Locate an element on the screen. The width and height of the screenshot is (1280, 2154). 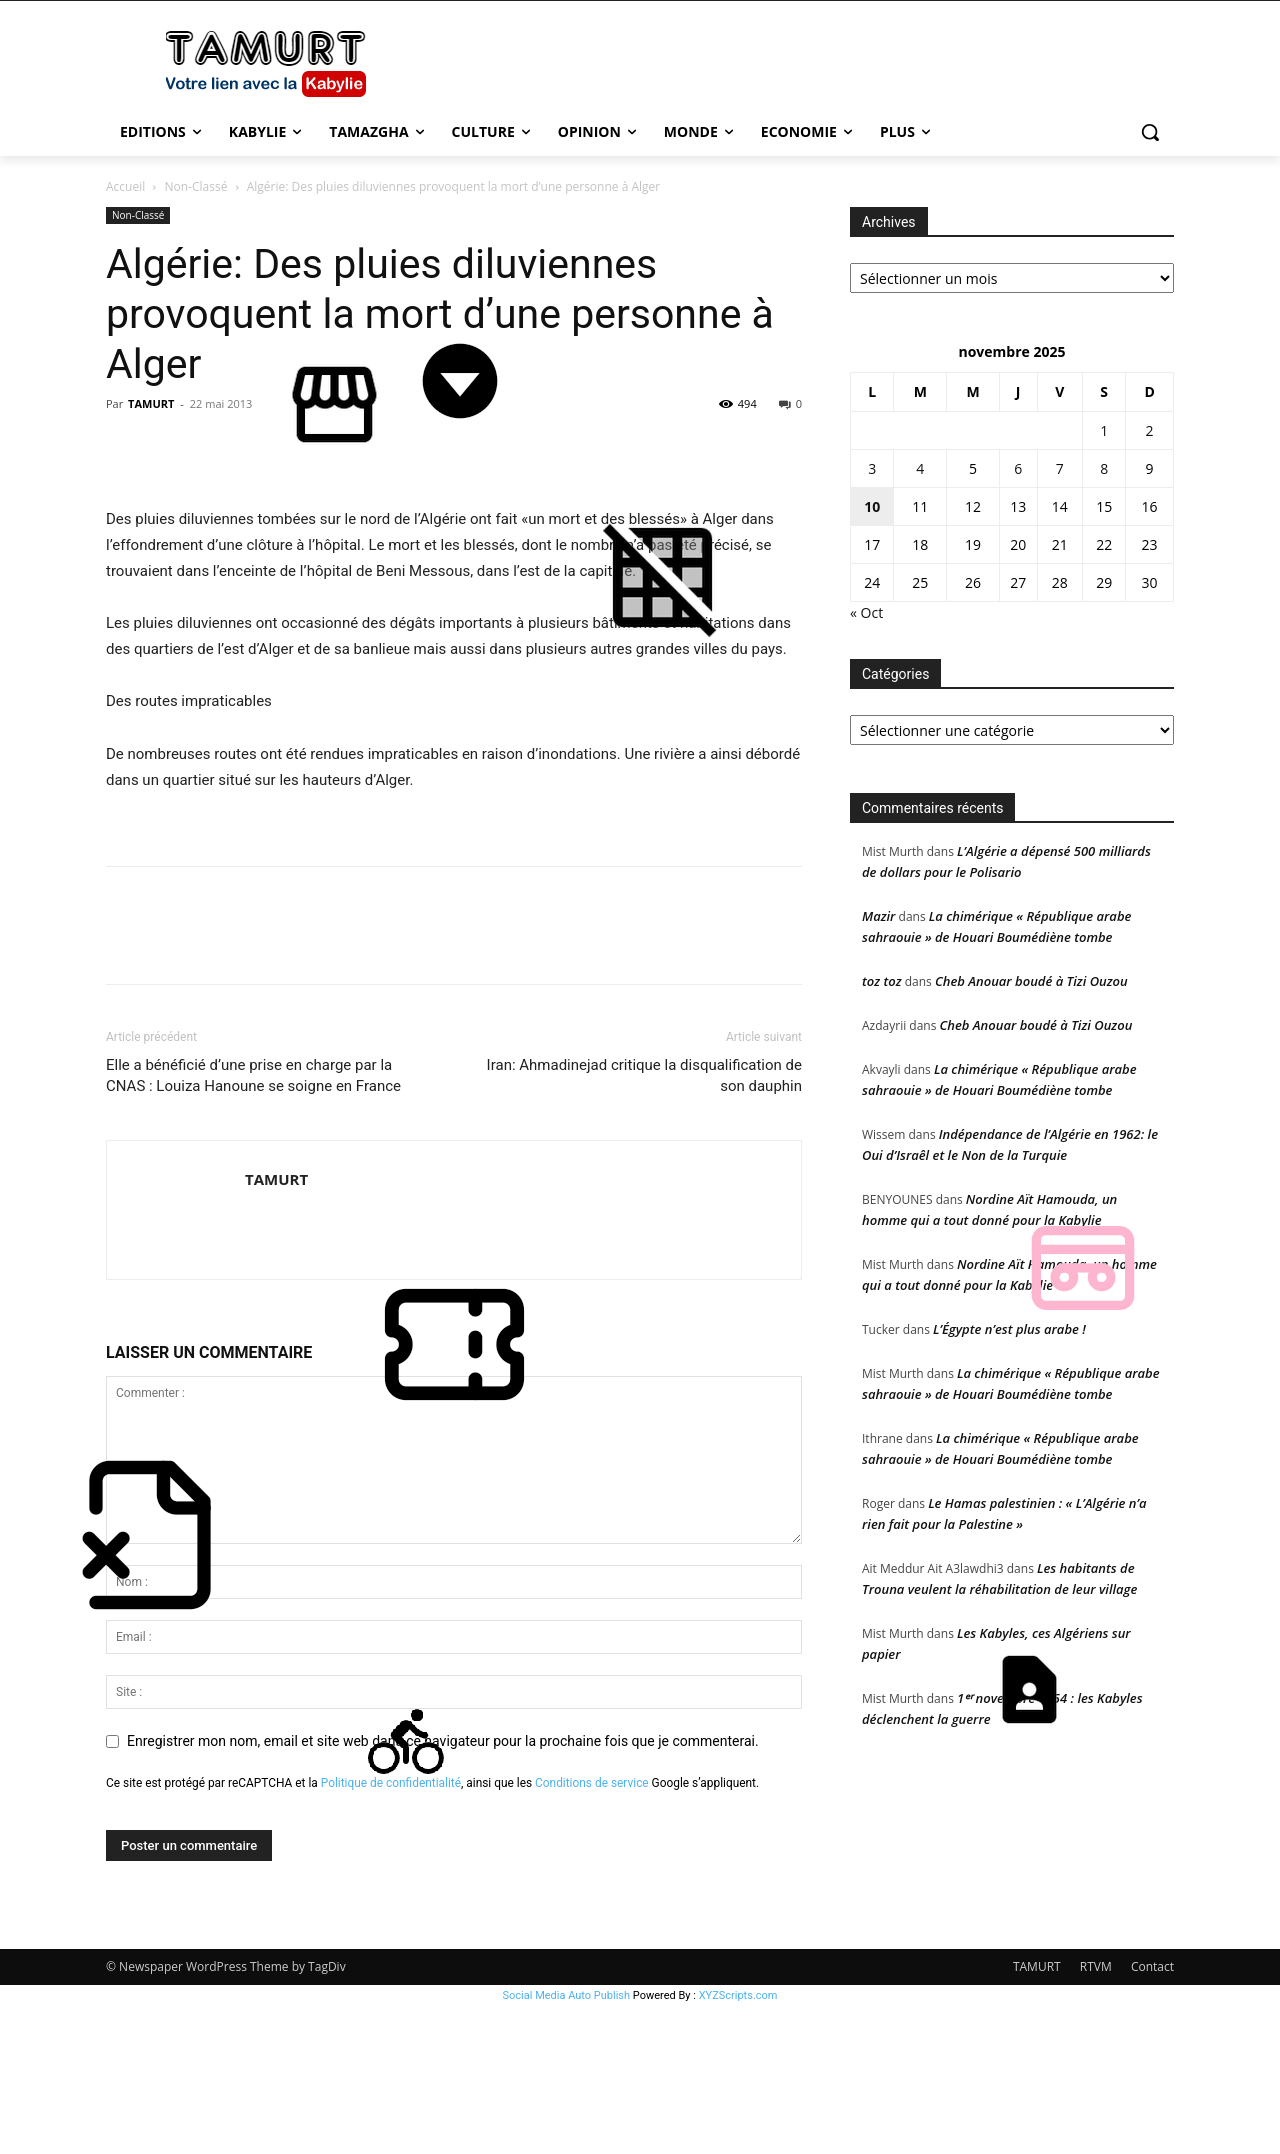
view your tickets or passes is located at coordinates (454, 1344).